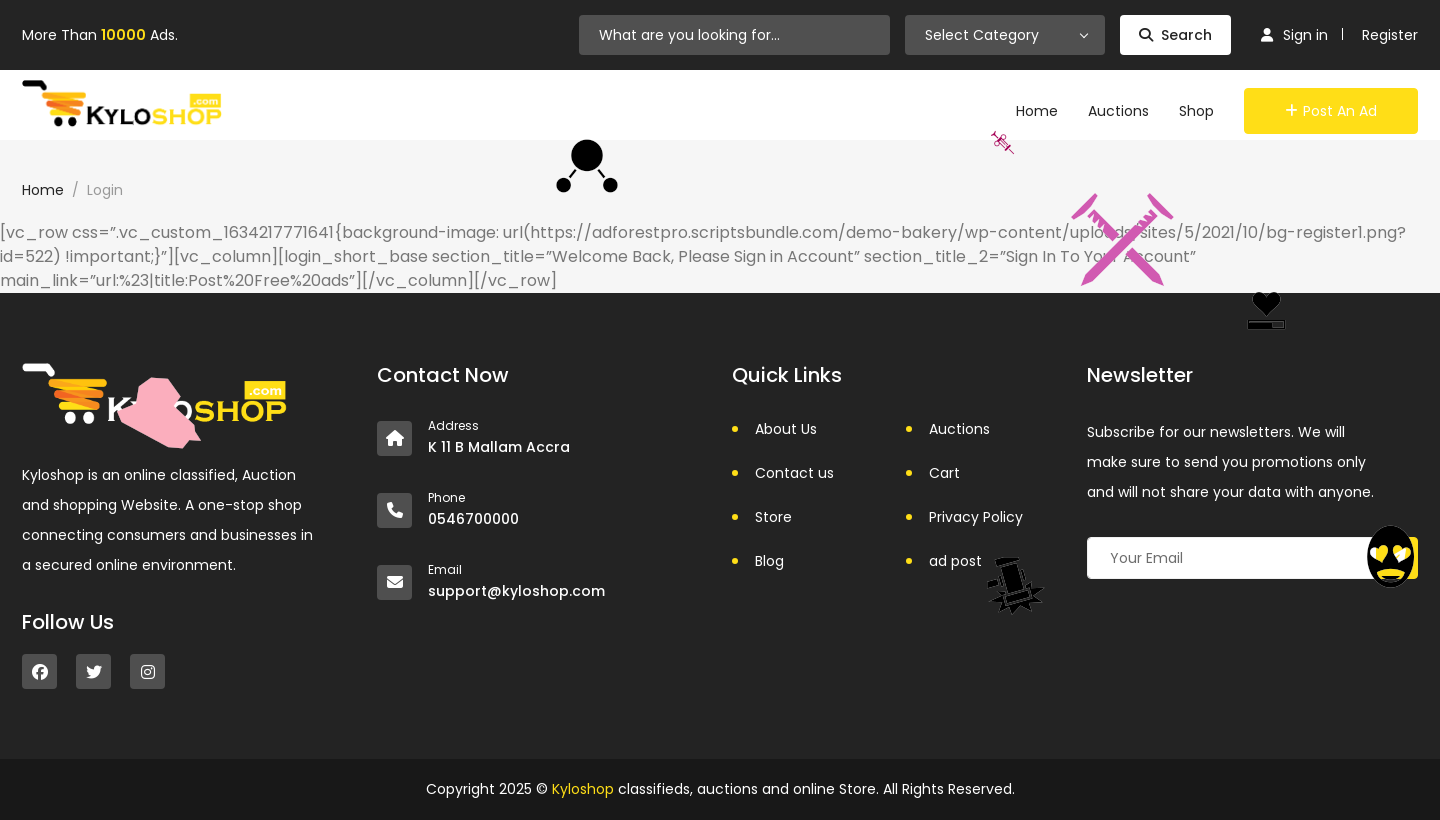 This screenshot has height=820, width=1440. Describe the element at coordinates (1002, 142) in the screenshot. I see `access medical or health settings` at that location.